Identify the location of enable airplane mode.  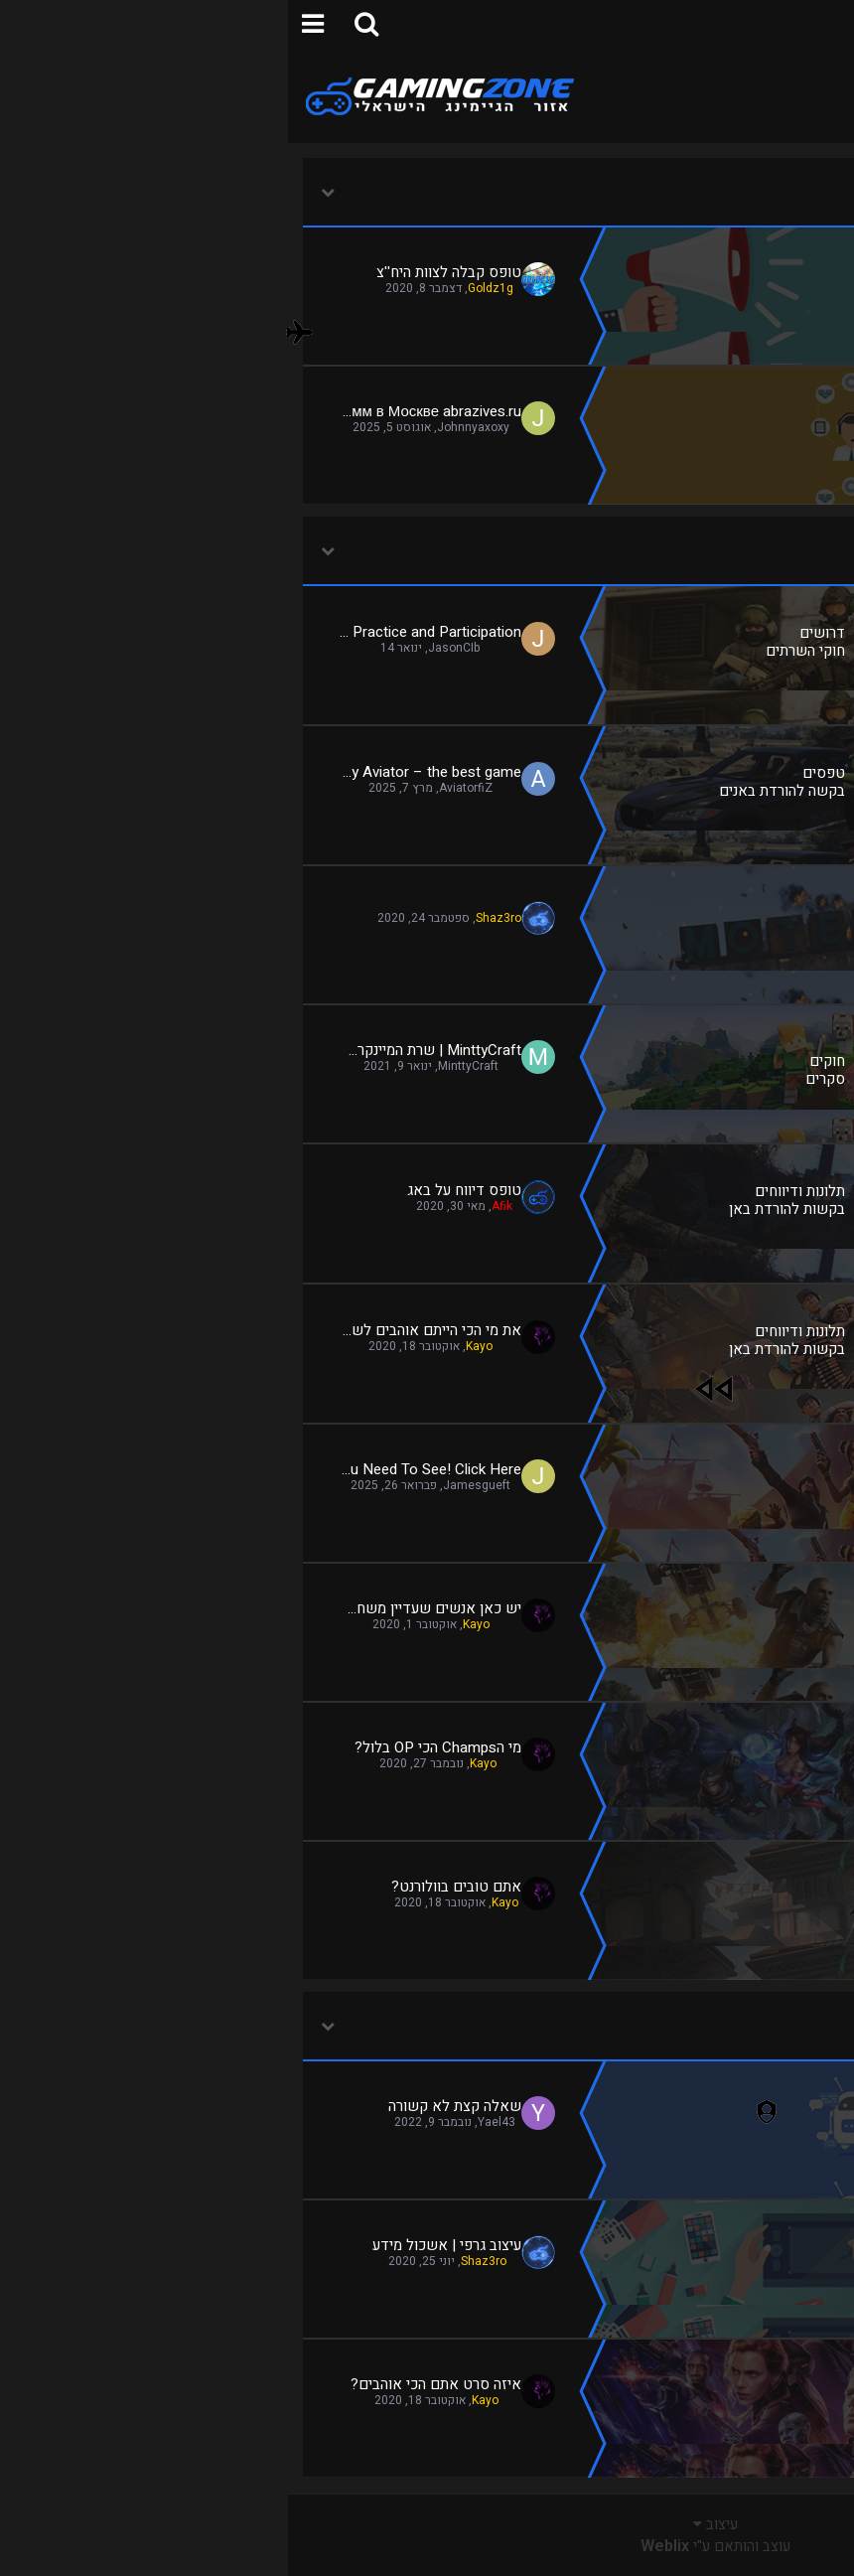
(299, 332).